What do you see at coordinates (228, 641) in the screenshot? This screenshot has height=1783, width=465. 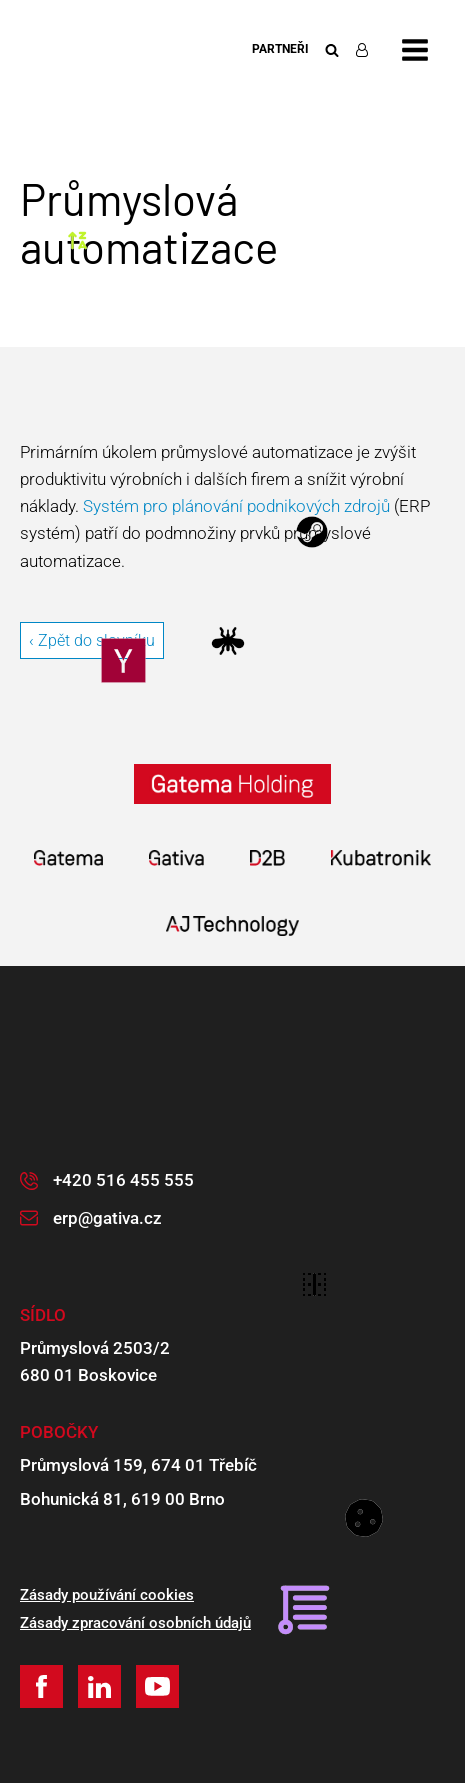 I see `indicates mosquito or insect activity in the area` at bounding box center [228, 641].